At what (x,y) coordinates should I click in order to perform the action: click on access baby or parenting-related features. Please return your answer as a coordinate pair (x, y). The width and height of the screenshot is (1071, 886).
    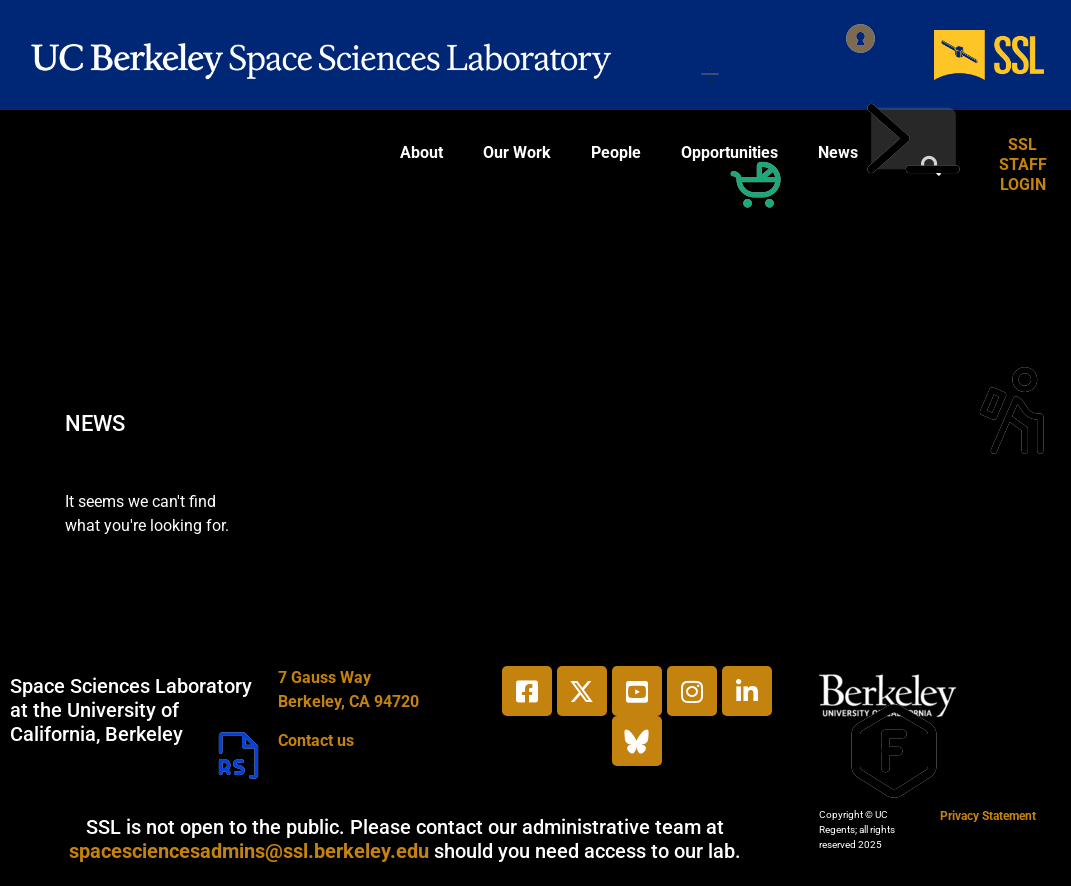
    Looking at the image, I should click on (756, 183).